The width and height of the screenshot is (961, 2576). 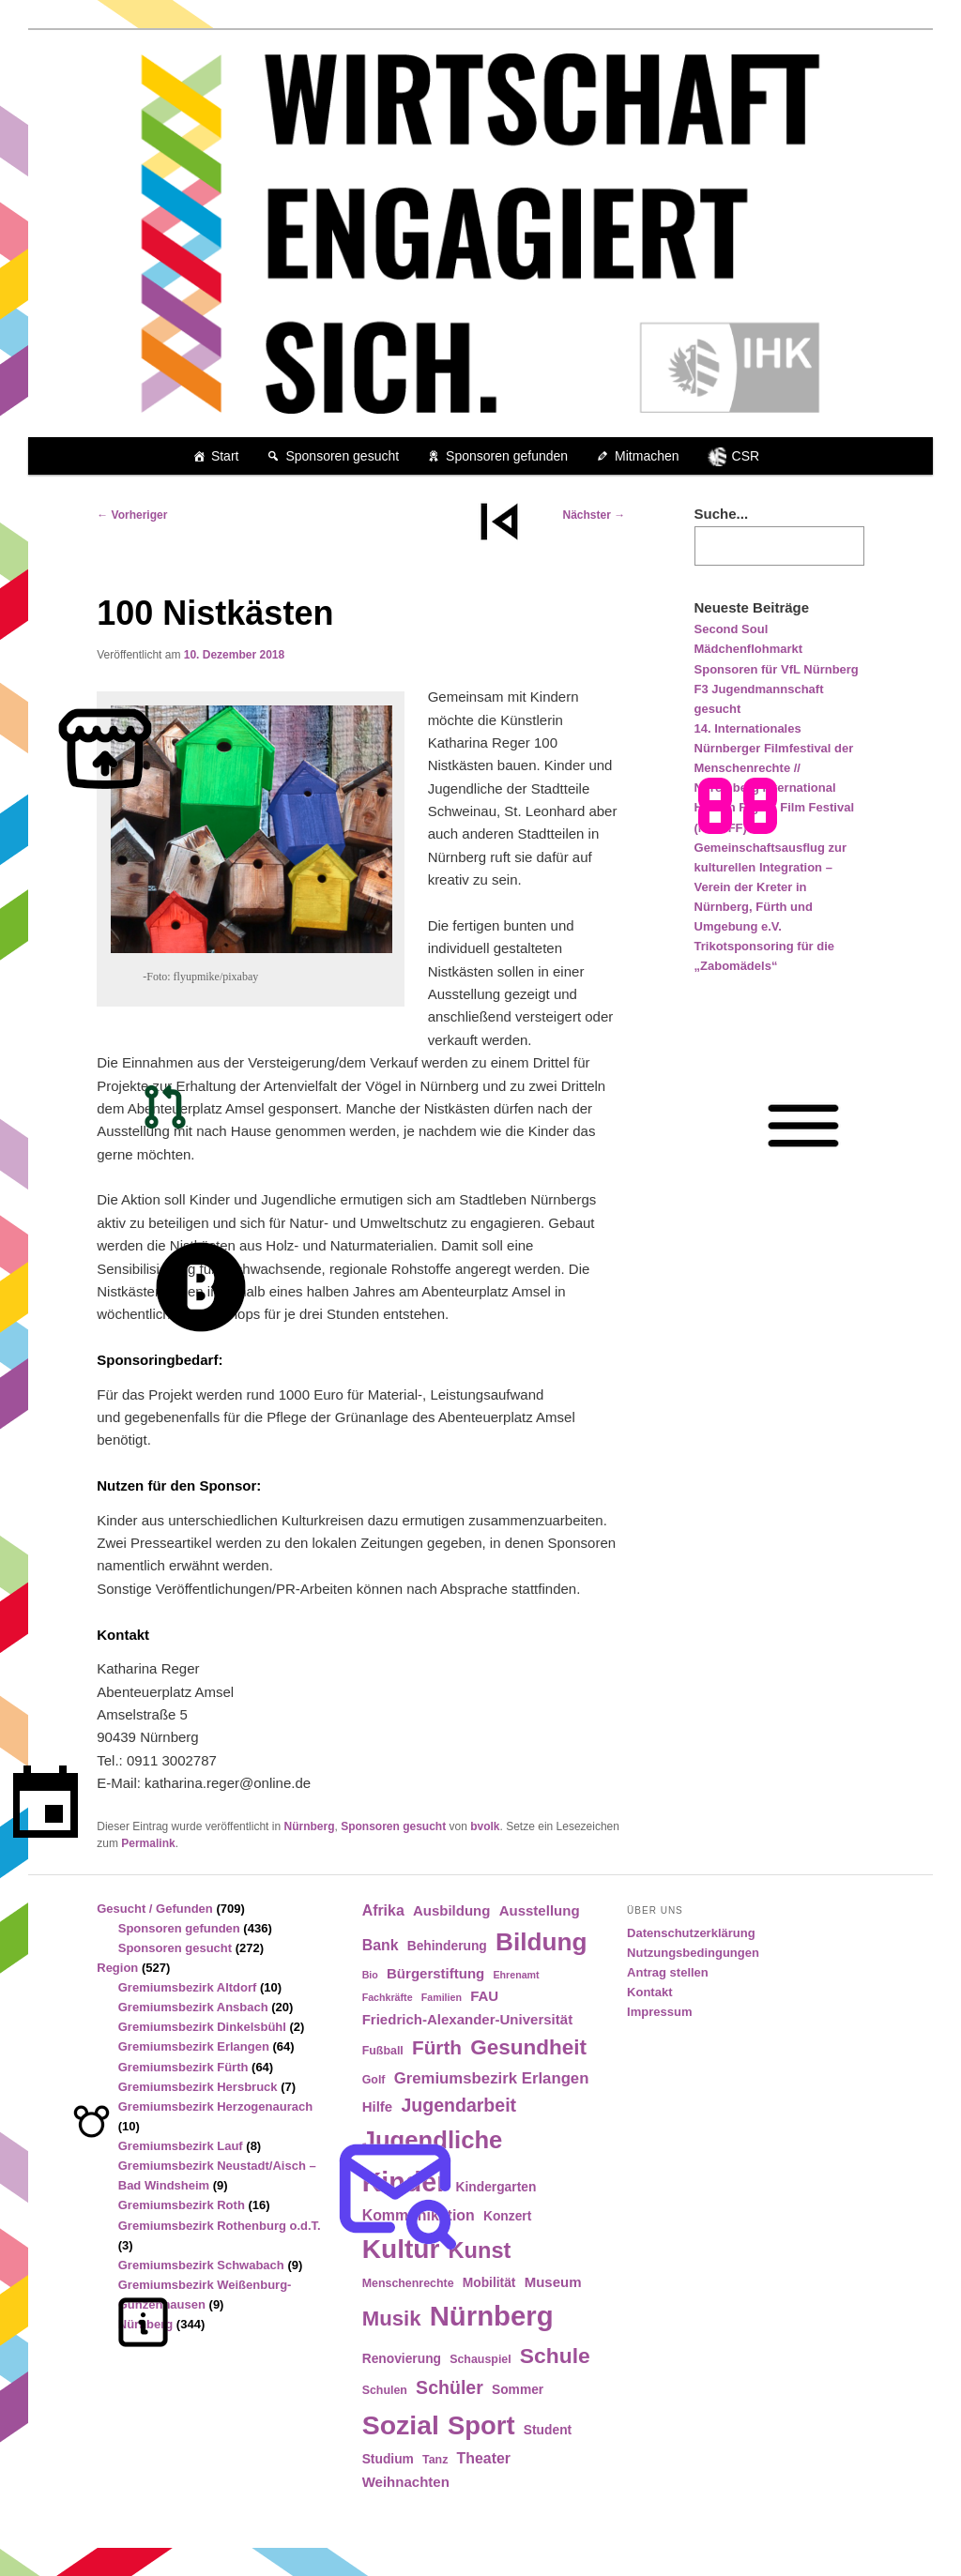 I want to click on open navigation menu, so click(x=803, y=1126).